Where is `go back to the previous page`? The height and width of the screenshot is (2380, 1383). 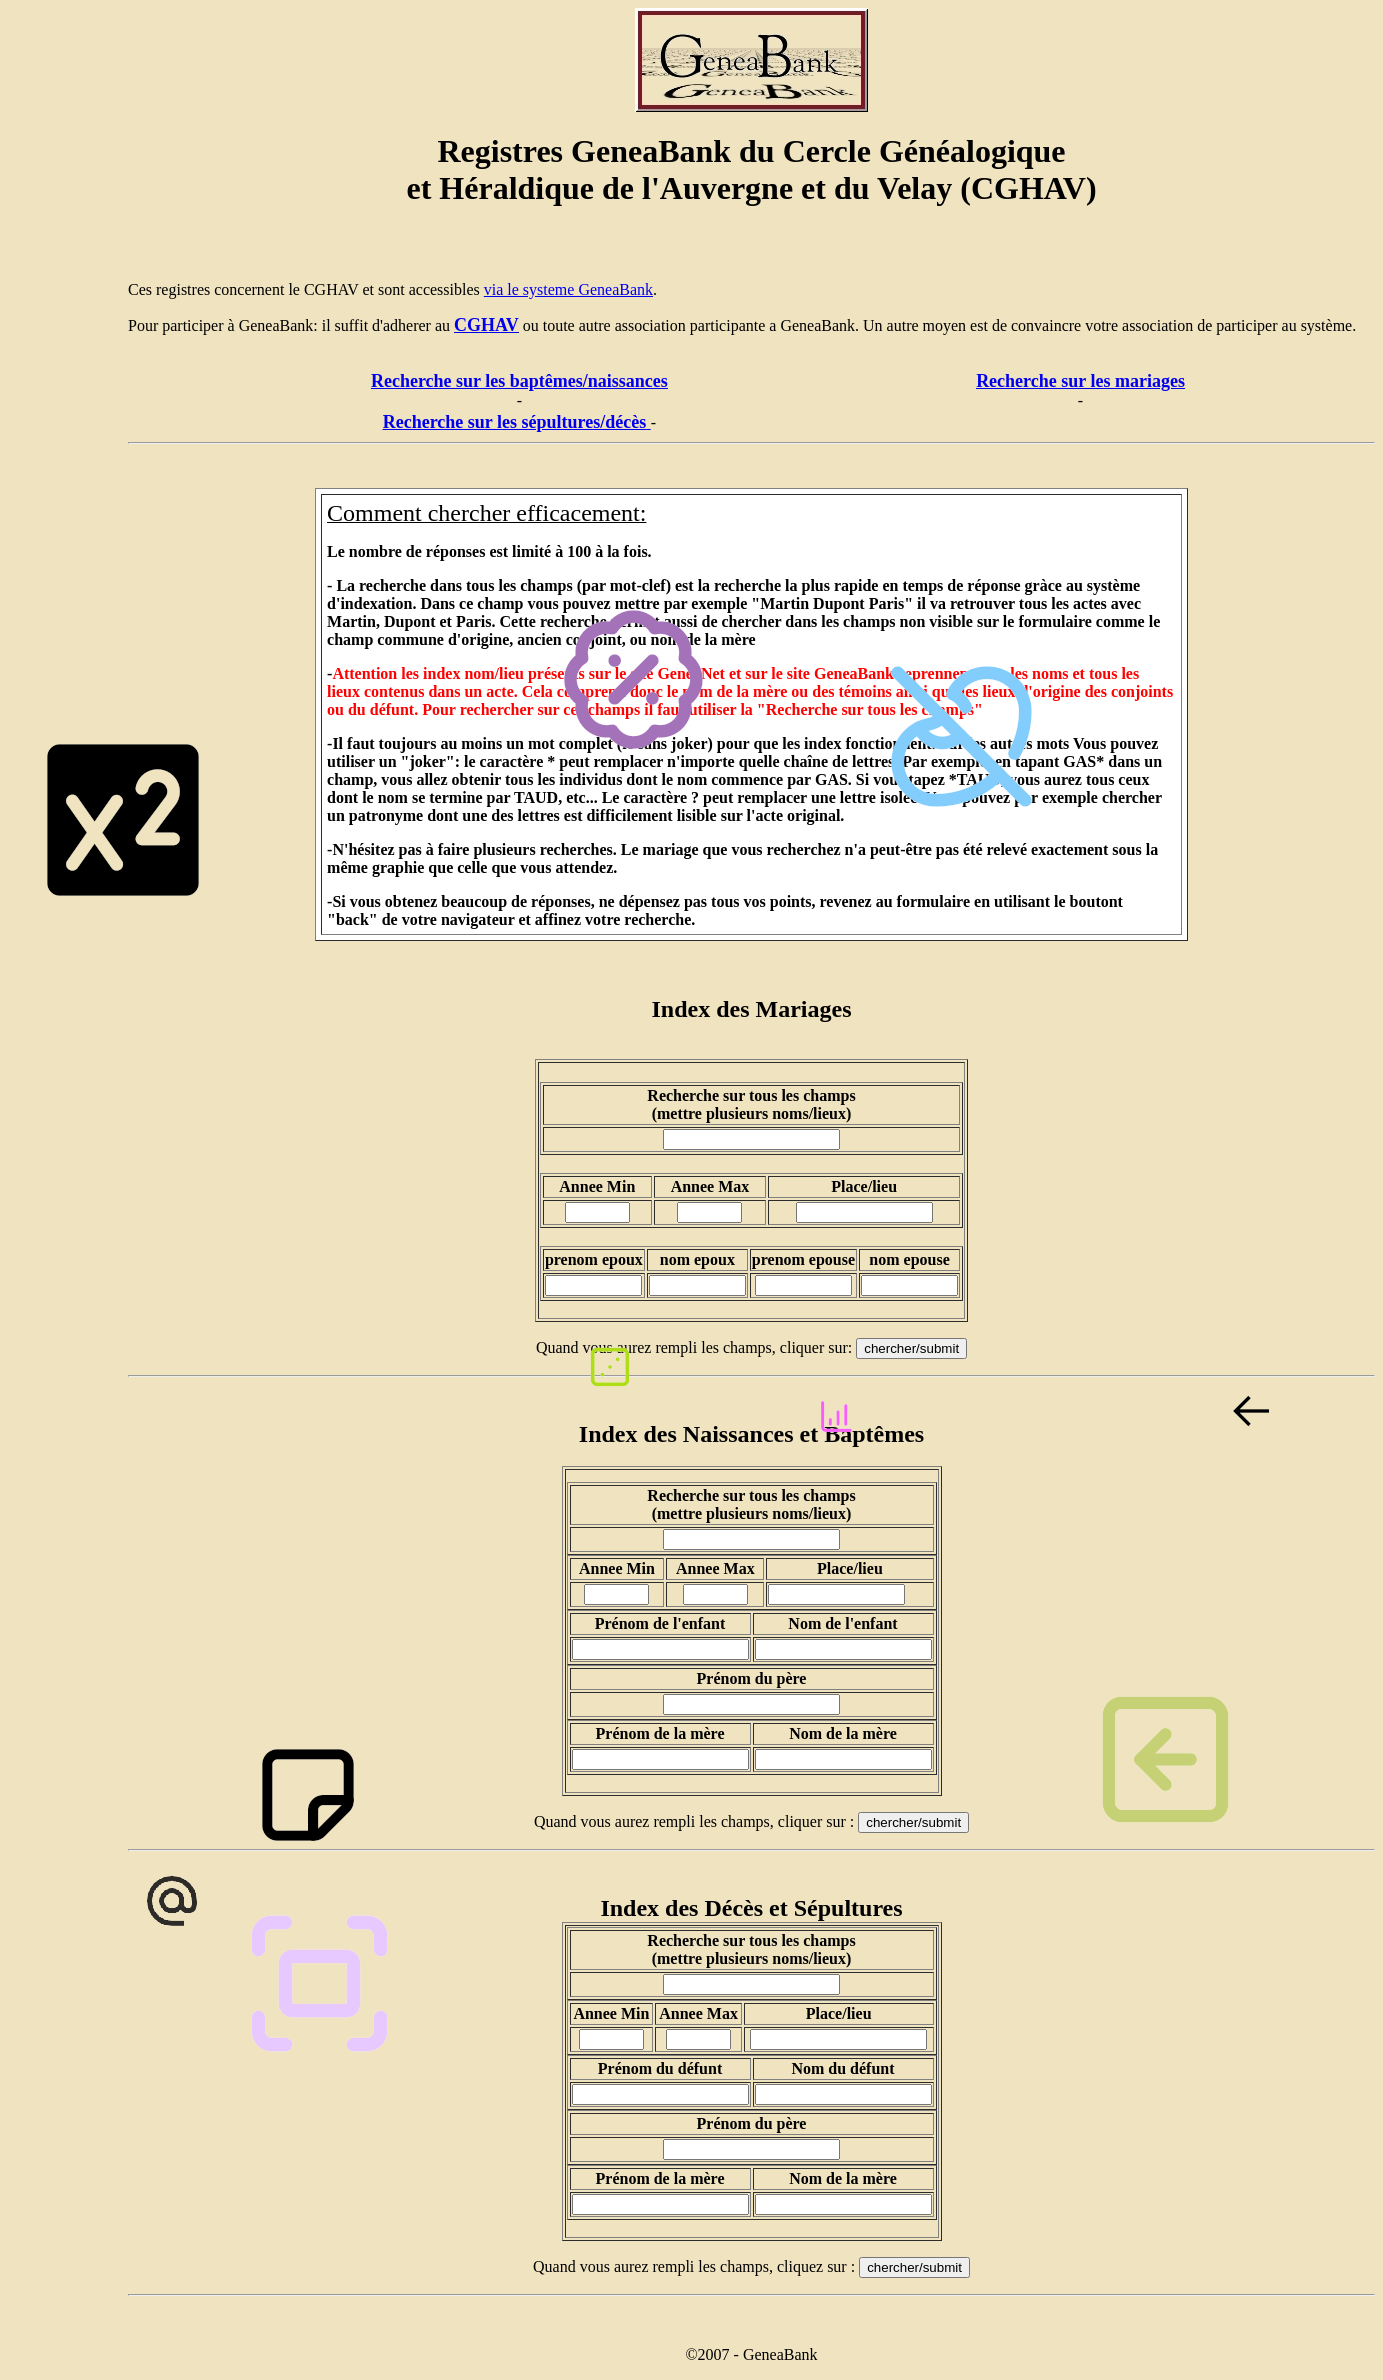 go back to the previous page is located at coordinates (1251, 1411).